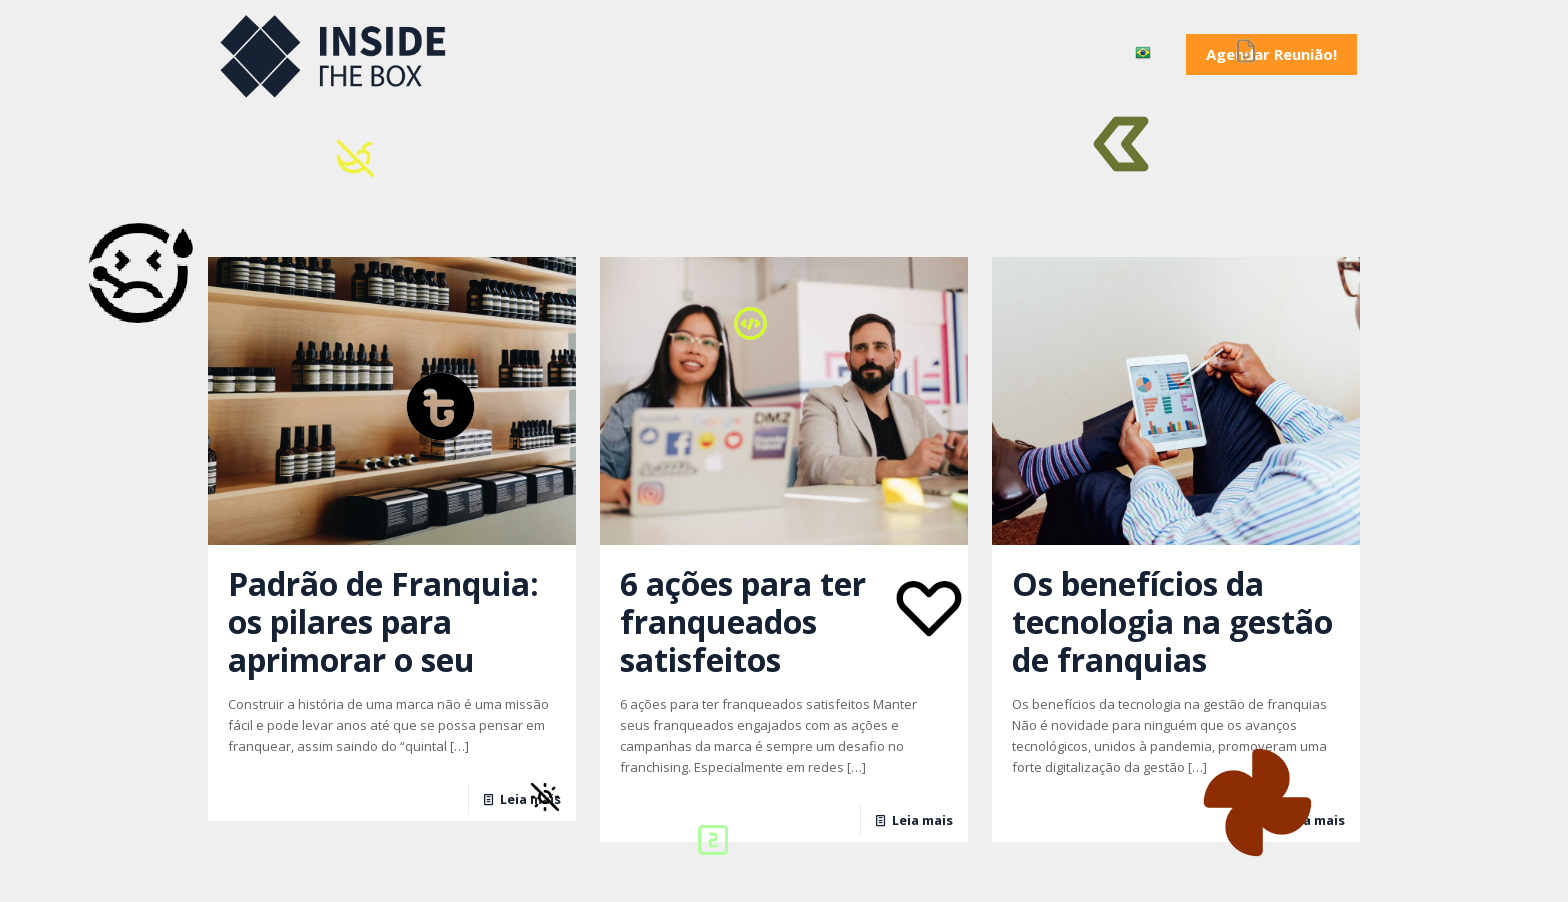 The height and width of the screenshot is (902, 1568). What do you see at coordinates (1257, 802) in the screenshot?
I see `access wind or renewable energy settings` at bounding box center [1257, 802].